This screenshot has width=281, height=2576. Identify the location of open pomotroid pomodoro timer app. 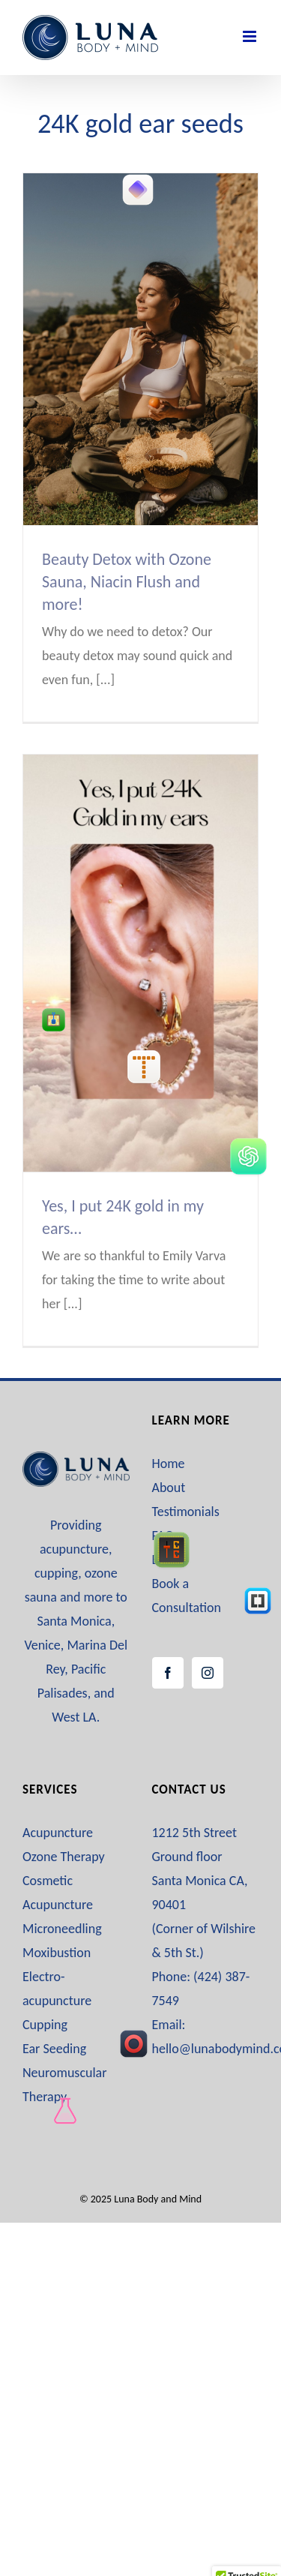
(133, 2043).